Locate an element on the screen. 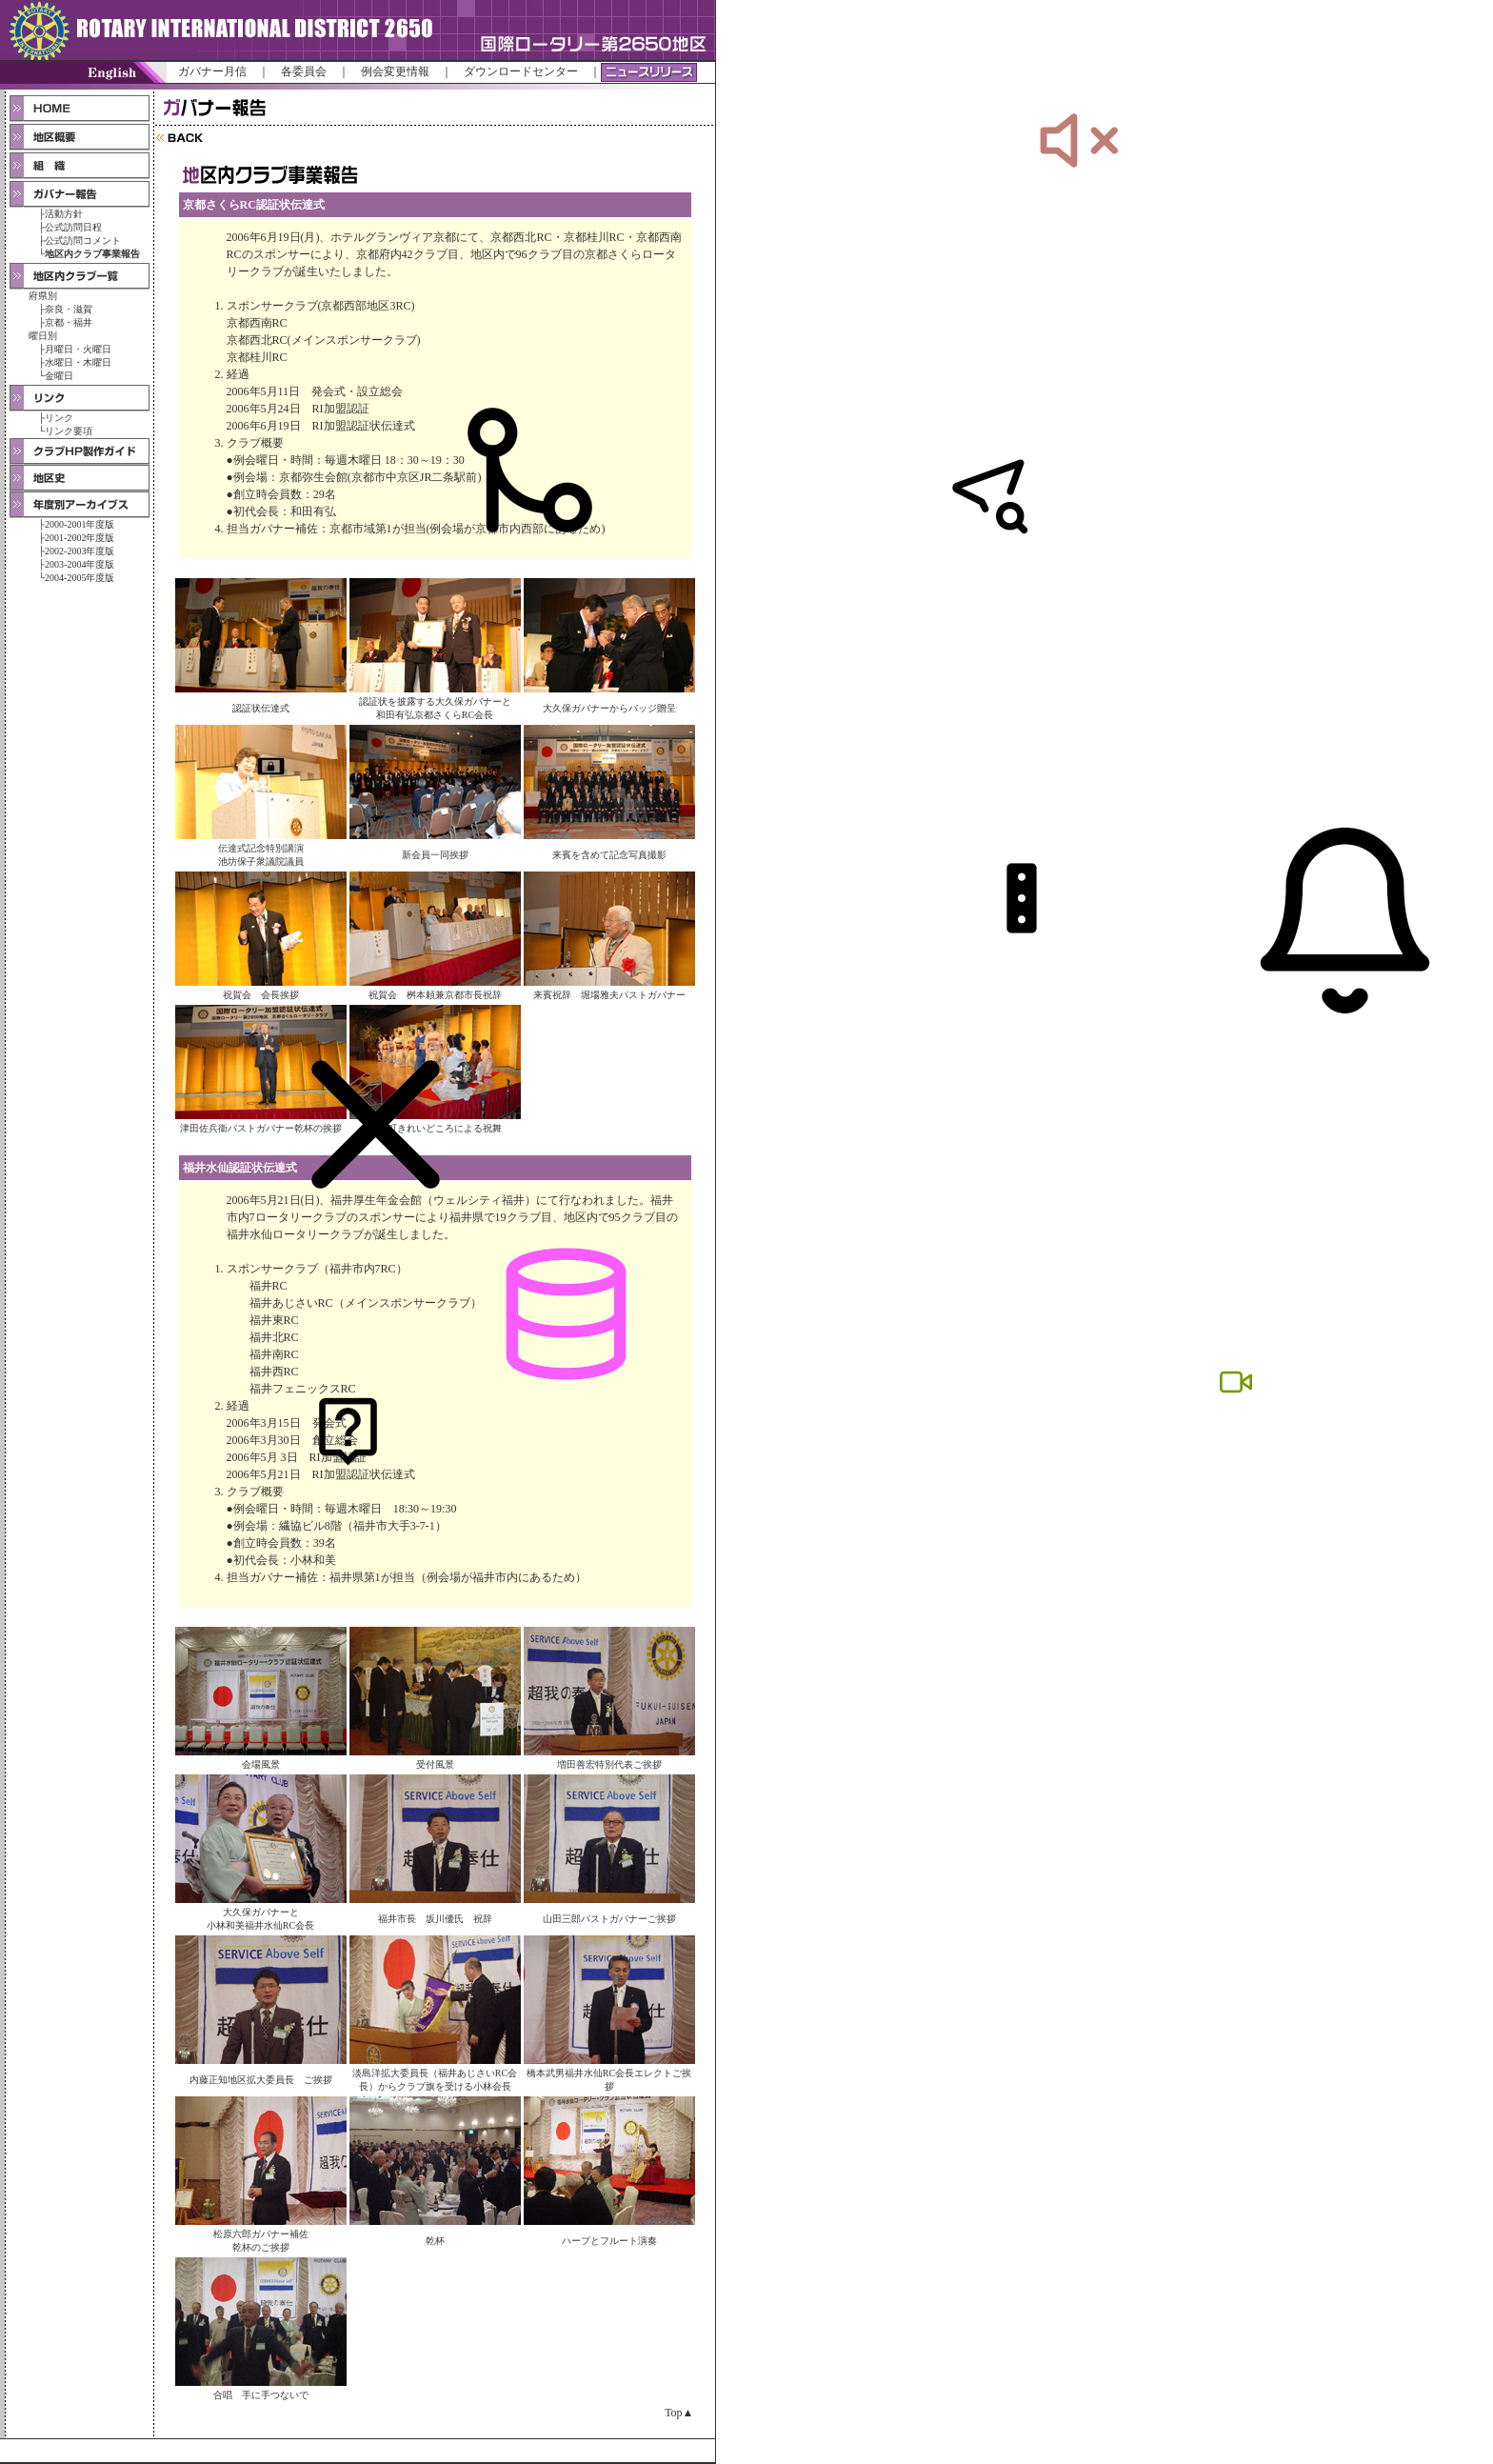  start recording a video is located at coordinates (1236, 1382).